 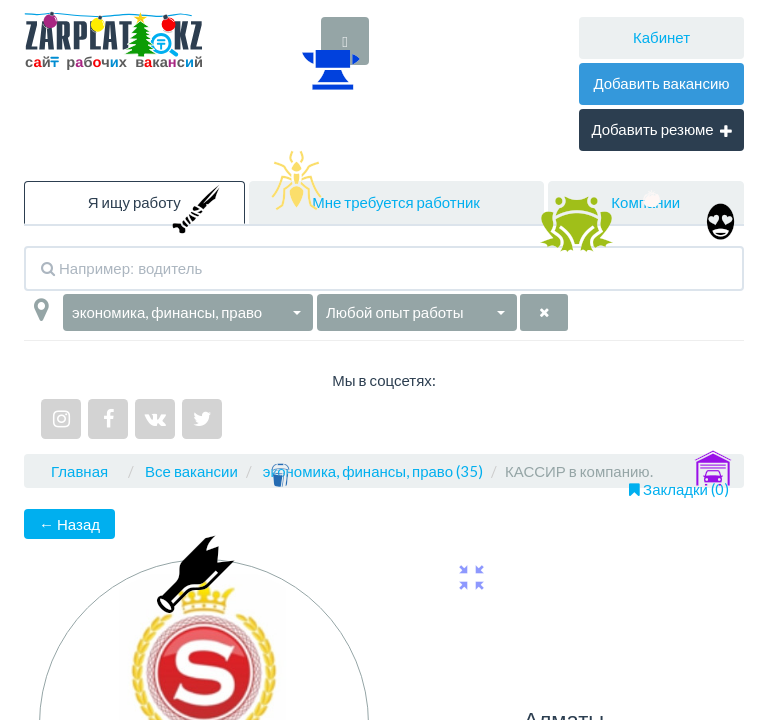 I want to click on indicates a "love" or "smitten" reaction, so click(x=720, y=221).